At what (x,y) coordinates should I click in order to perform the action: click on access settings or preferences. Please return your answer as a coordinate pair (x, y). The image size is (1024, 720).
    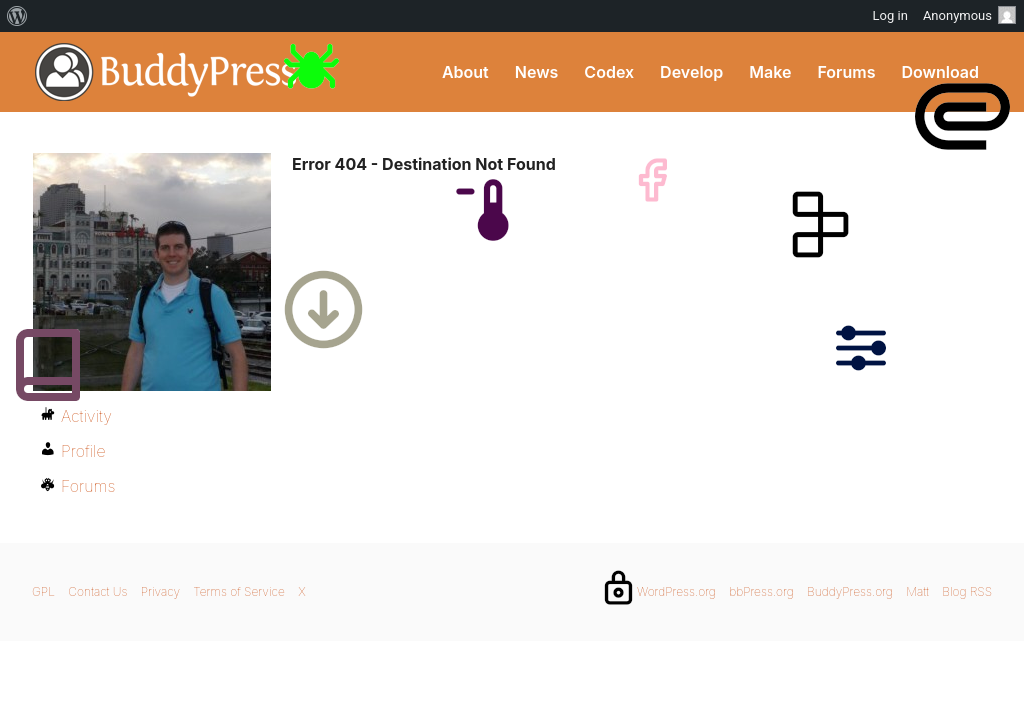
    Looking at the image, I should click on (861, 348).